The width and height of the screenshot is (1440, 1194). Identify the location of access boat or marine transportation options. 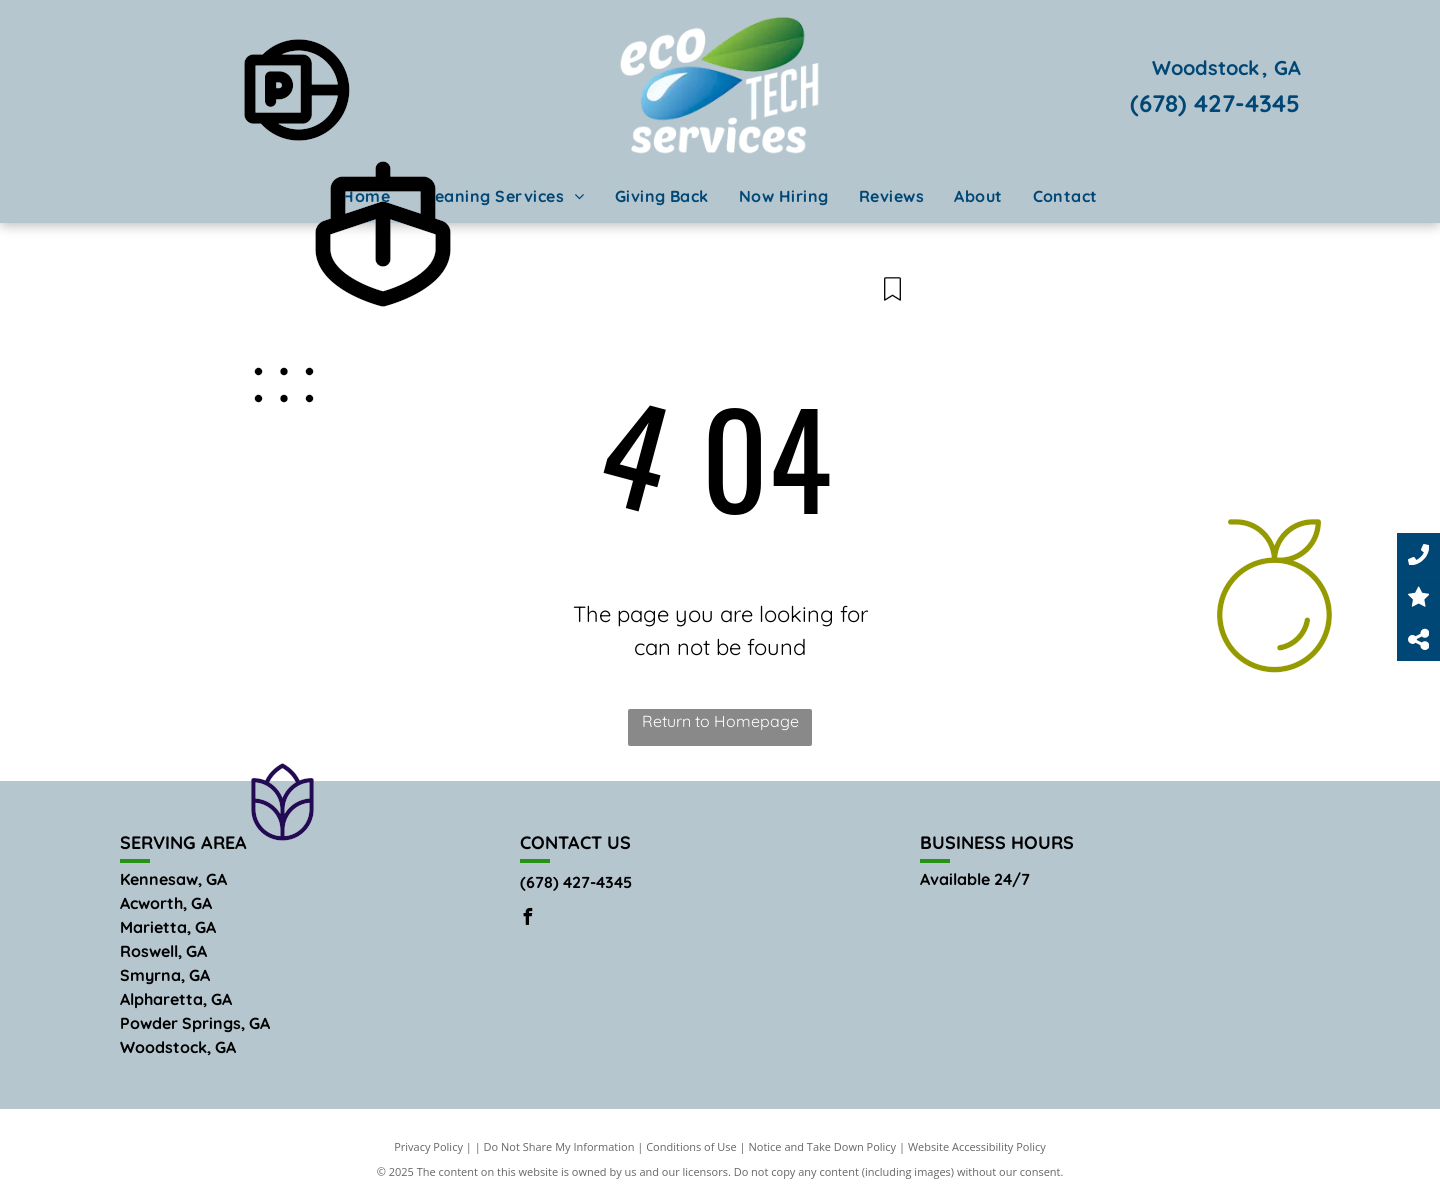
(383, 234).